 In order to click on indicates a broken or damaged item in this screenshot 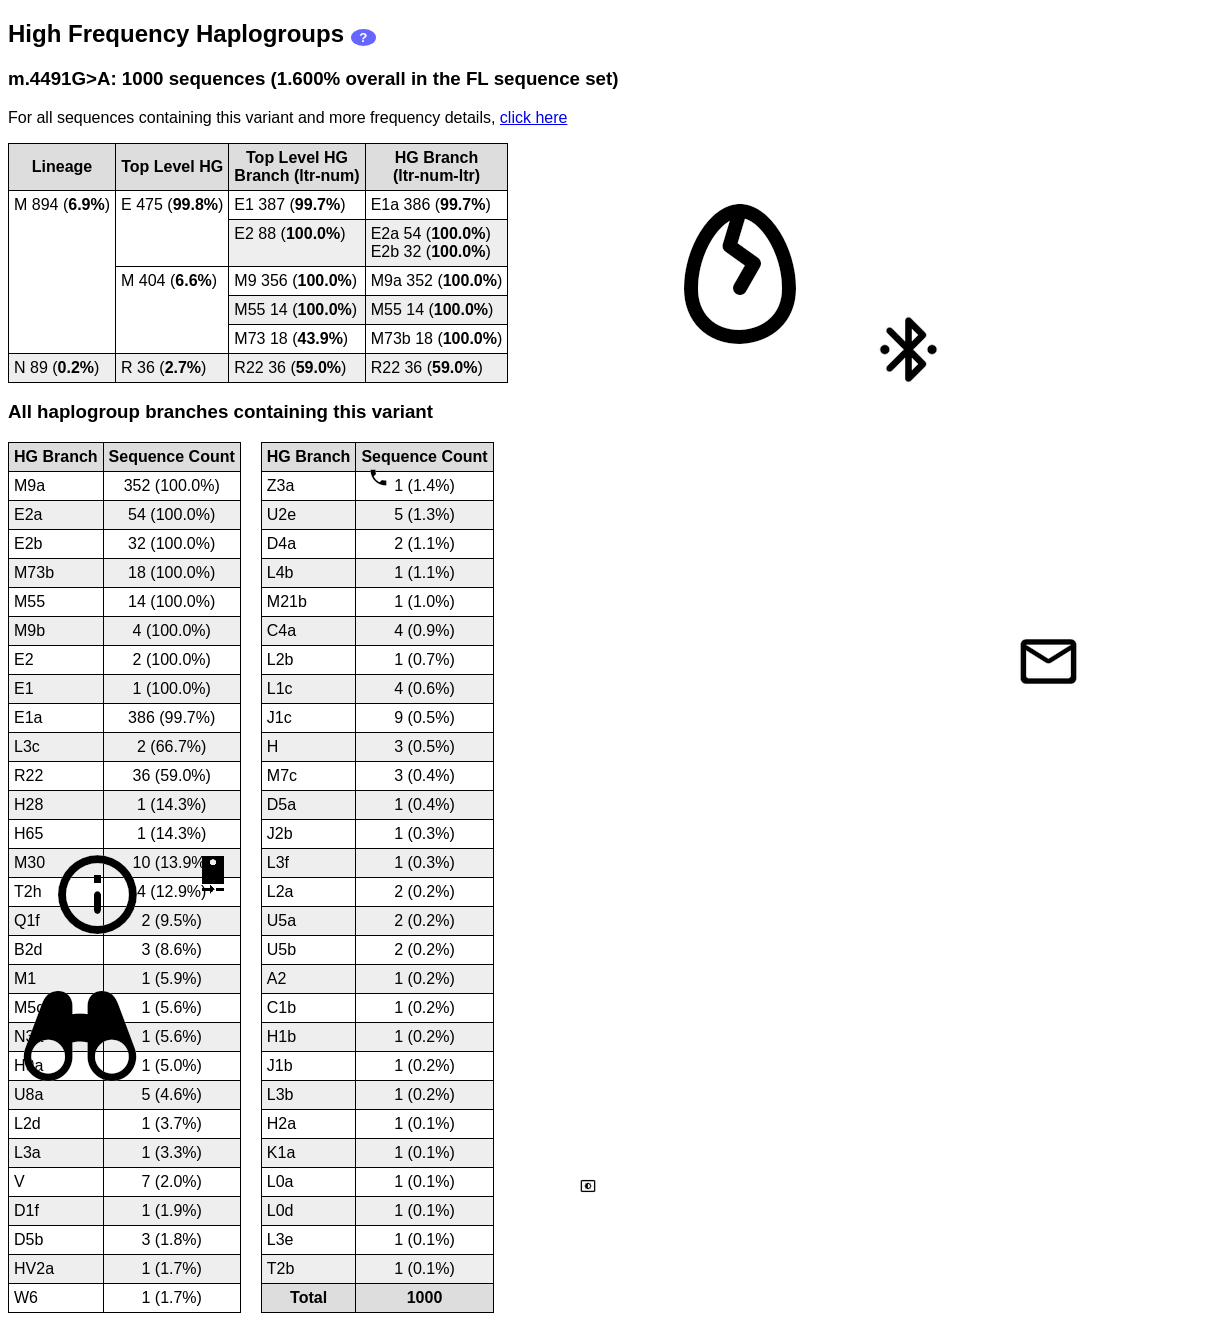, I will do `click(740, 274)`.